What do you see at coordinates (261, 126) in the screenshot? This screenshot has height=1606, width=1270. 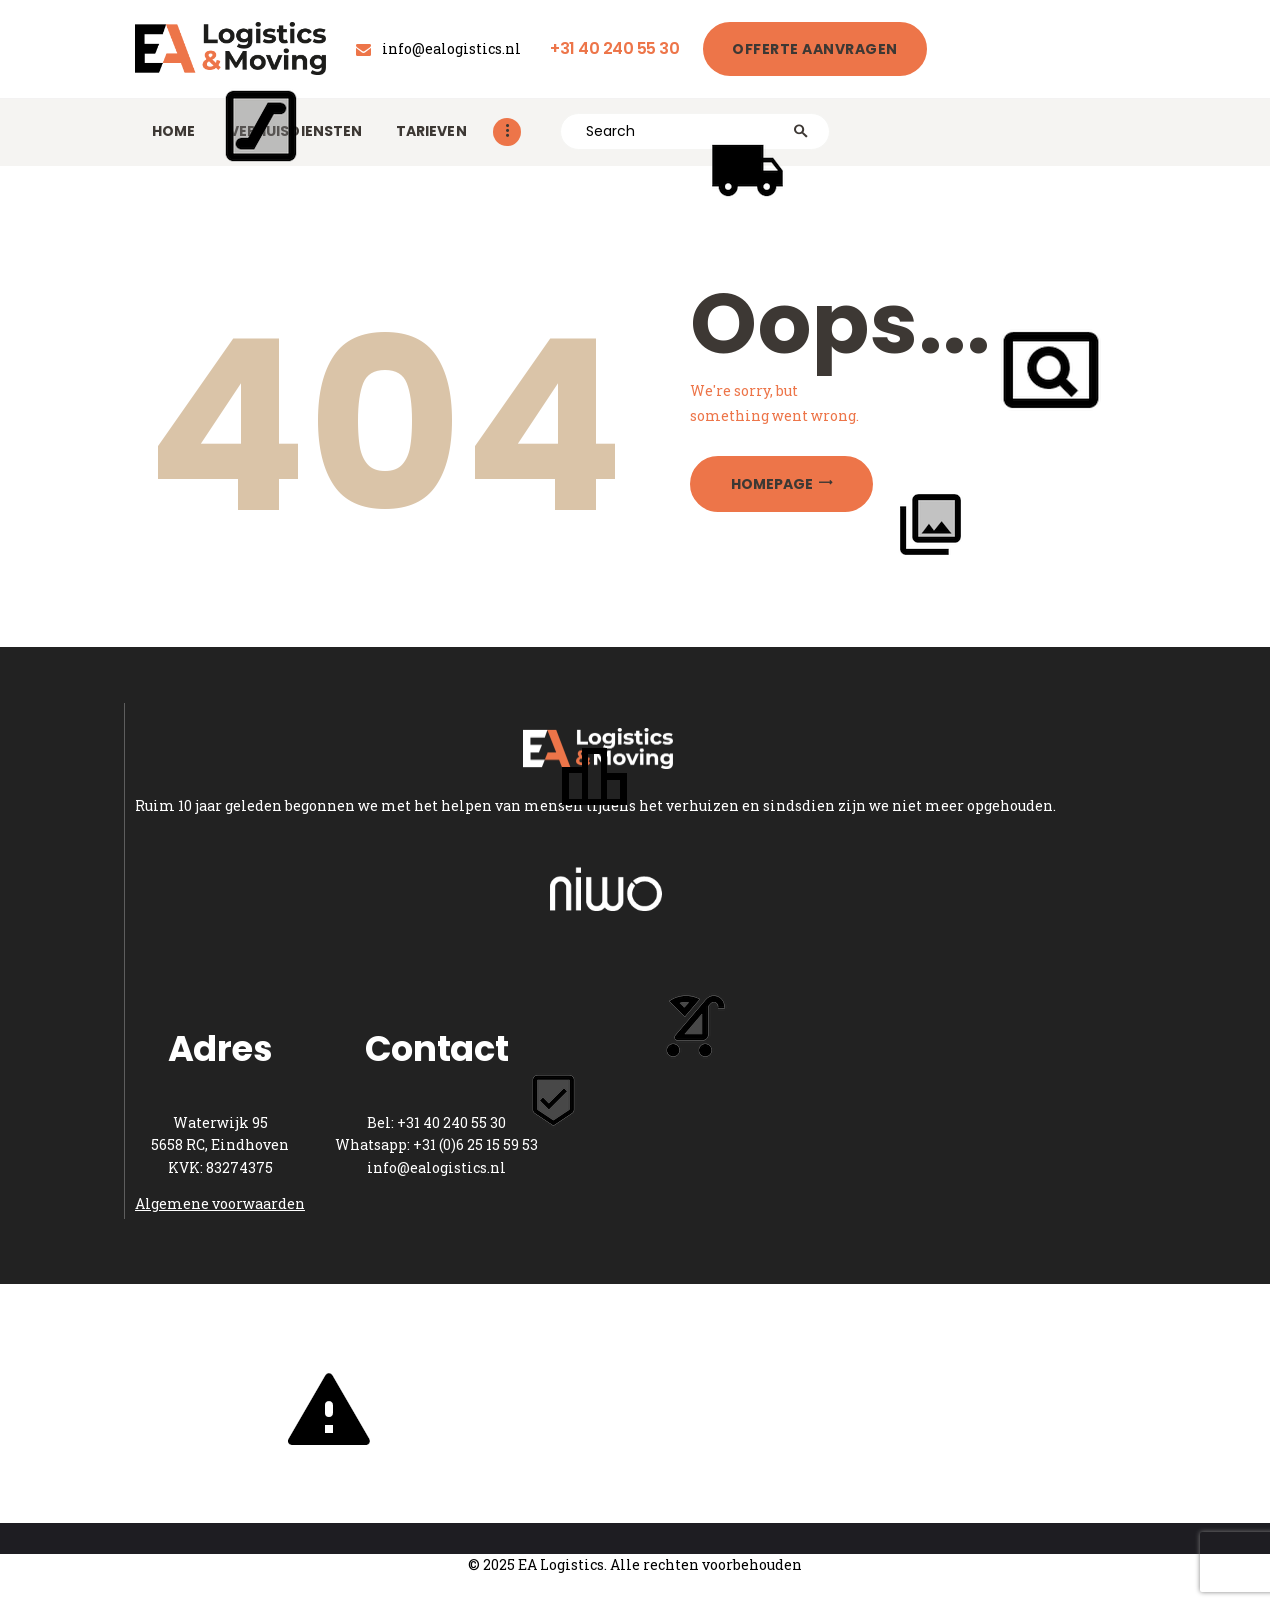 I see `indicates escalator access nearby` at bounding box center [261, 126].